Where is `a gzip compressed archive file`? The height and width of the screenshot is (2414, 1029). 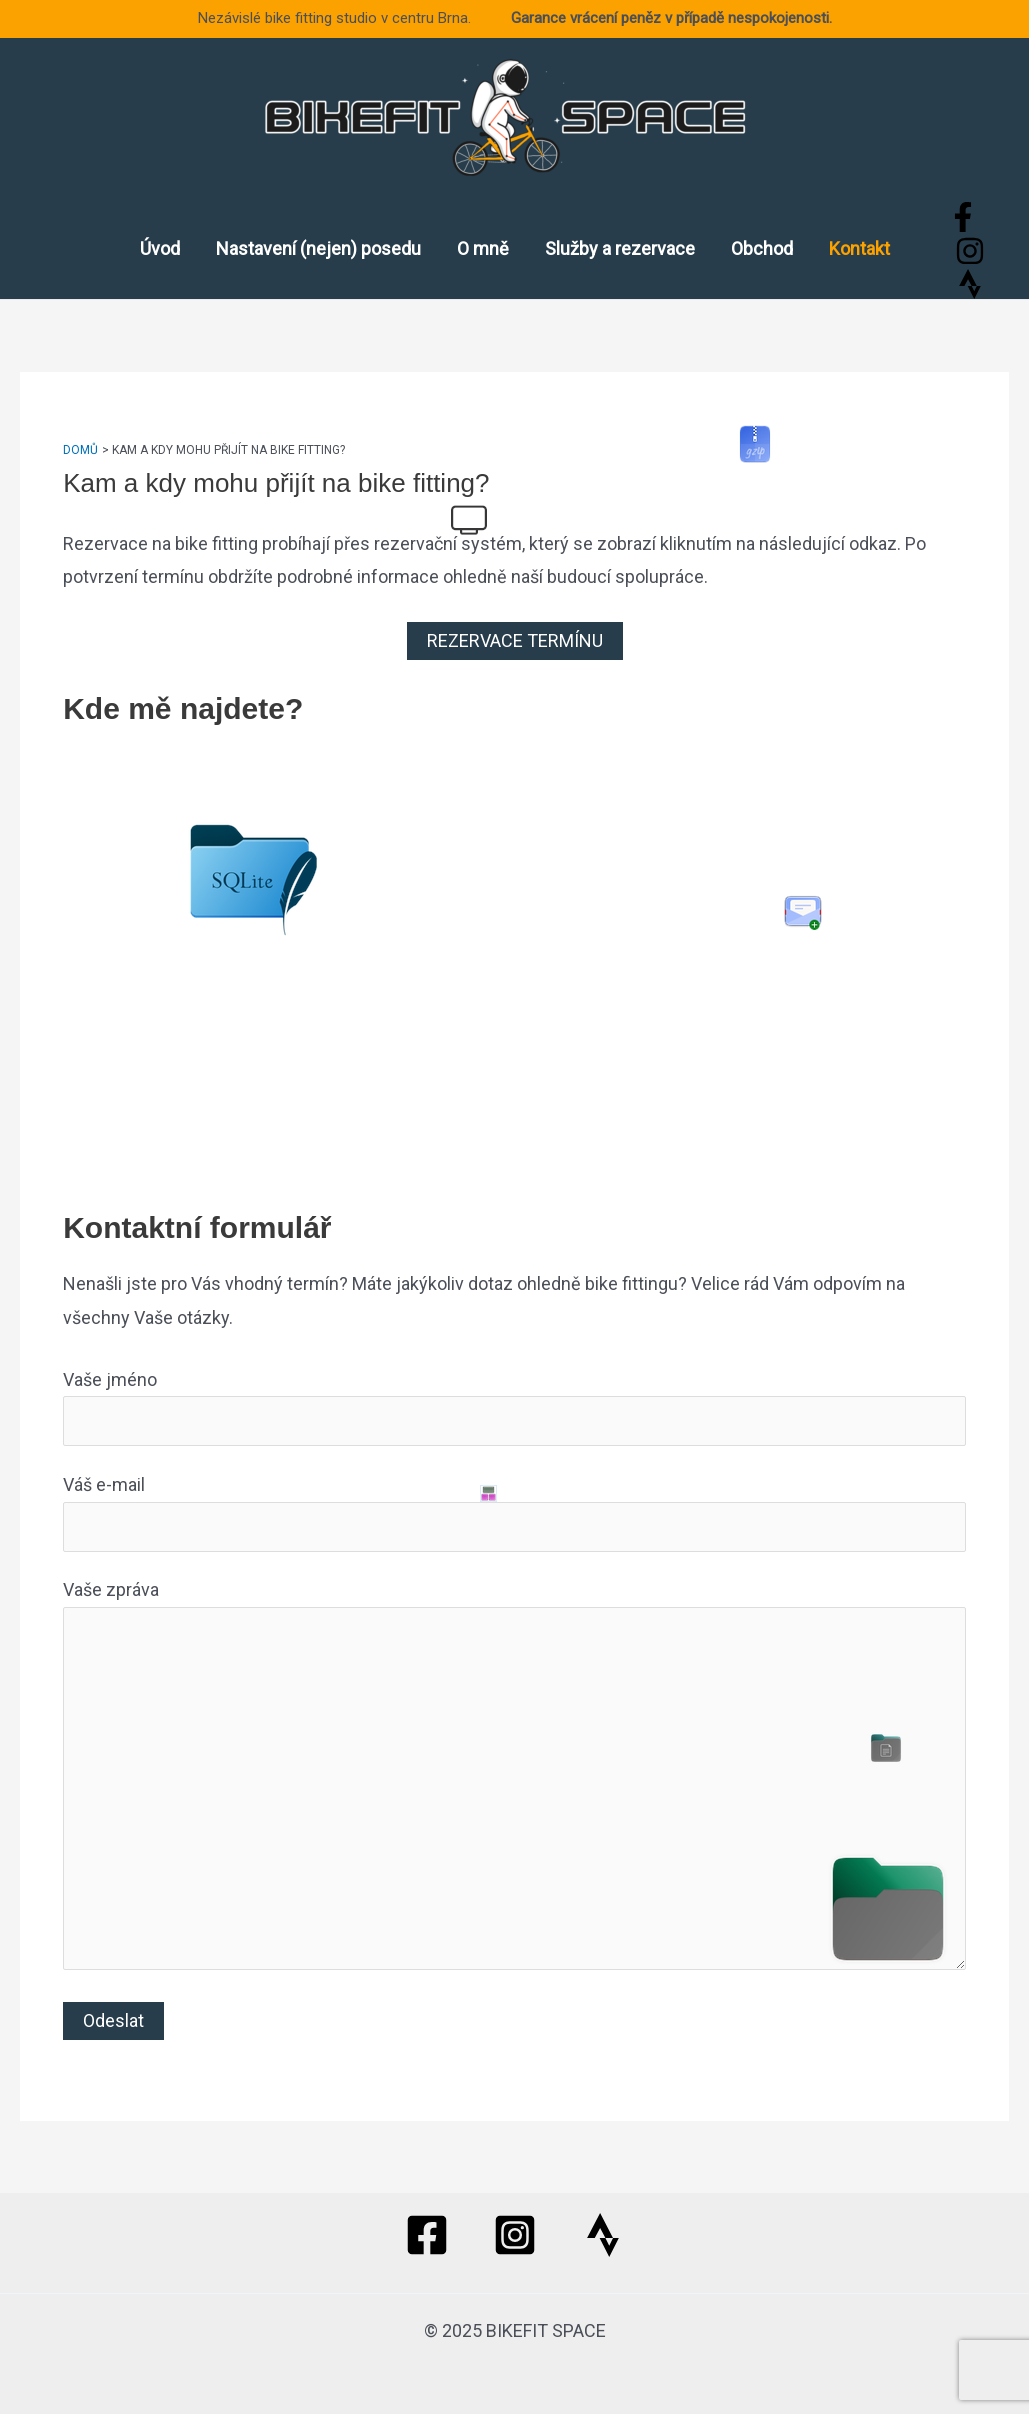 a gzip compressed archive file is located at coordinates (755, 444).